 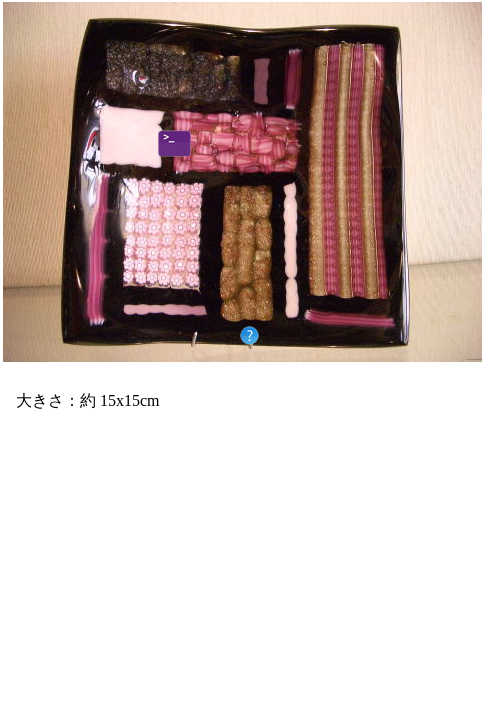 I want to click on open terminal with root/administrator privileges, so click(x=174, y=143).